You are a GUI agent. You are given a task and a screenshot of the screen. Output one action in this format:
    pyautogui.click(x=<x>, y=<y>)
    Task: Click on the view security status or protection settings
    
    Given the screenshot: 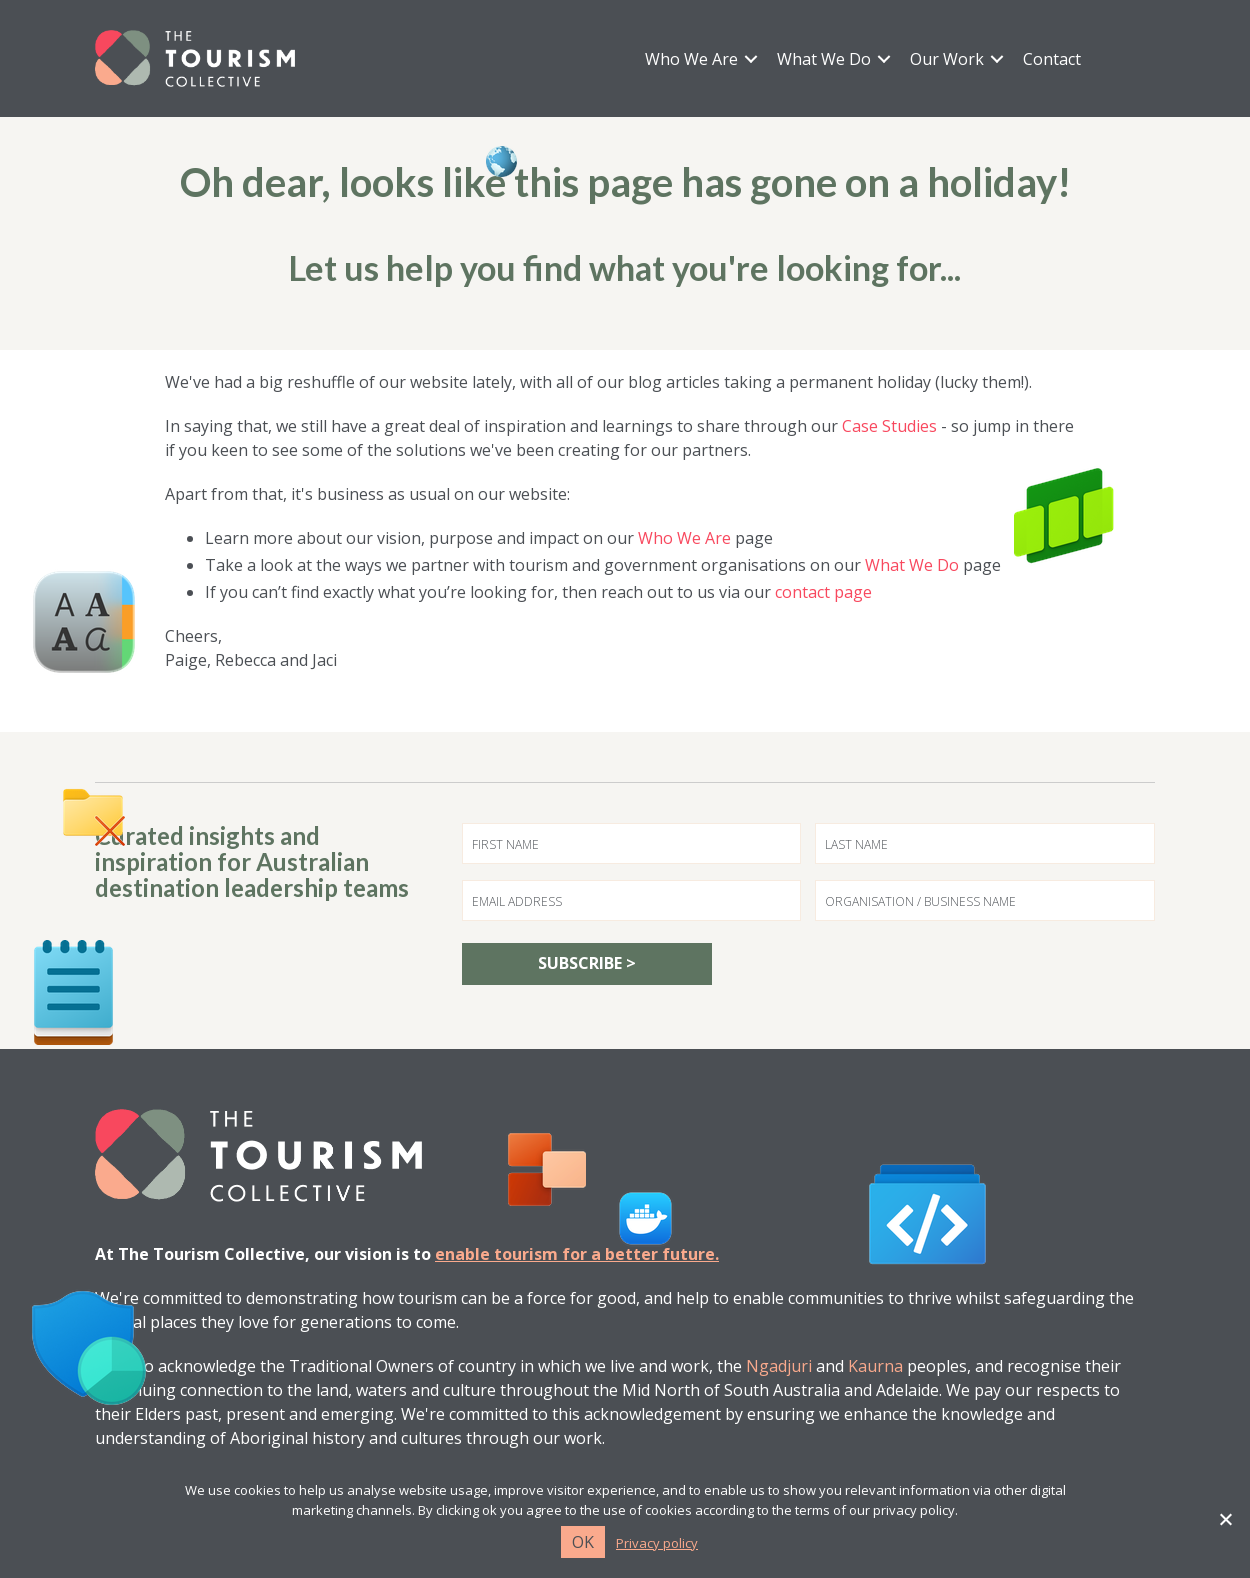 What is the action you would take?
    pyautogui.click(x=89, y=1348)
    